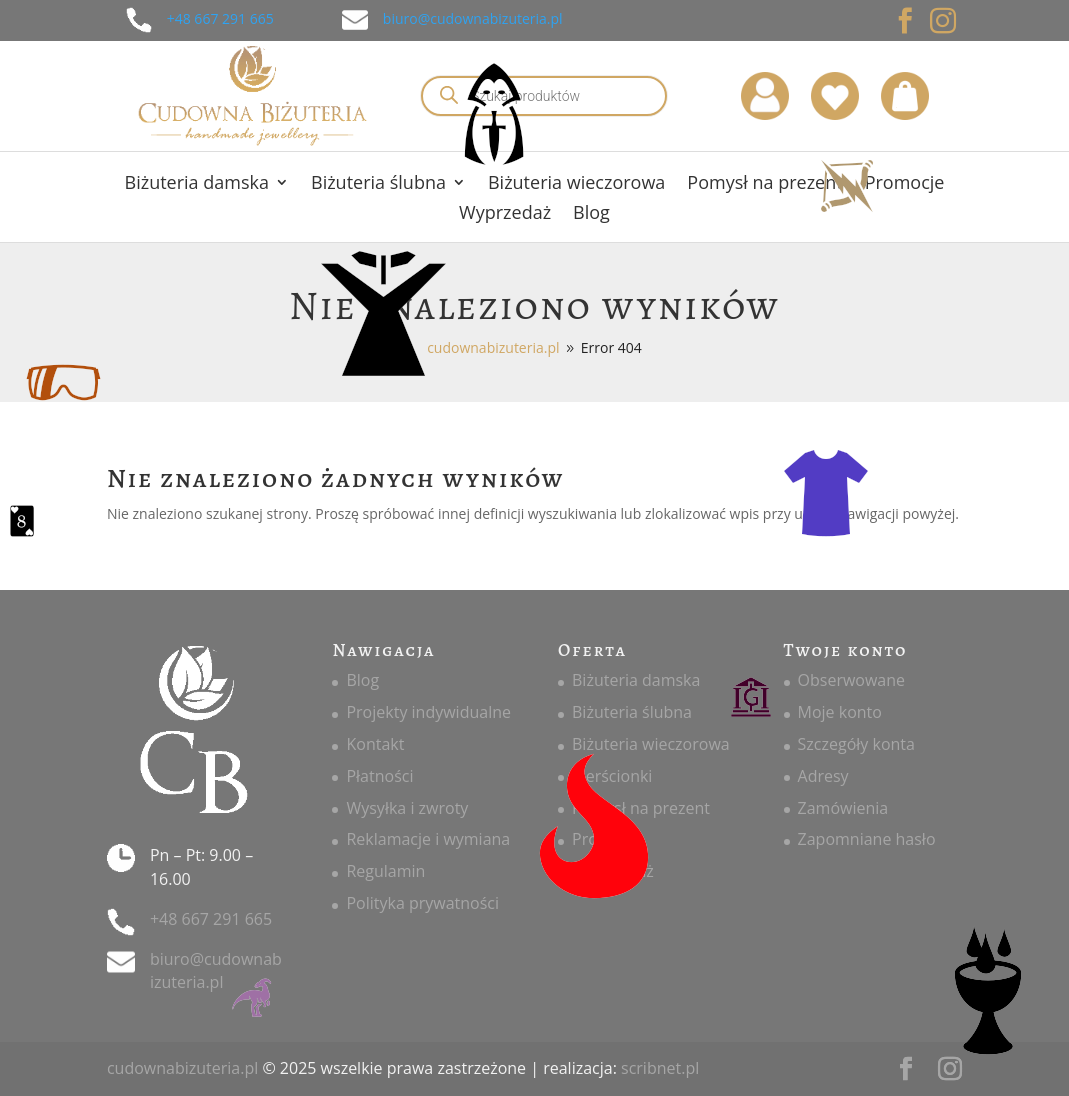 The height and width of the screenshot is (1096, 1069). Describe the element at coordinates (987, 989) in the screenshot. I see `select a potion or elixir item` at that location.